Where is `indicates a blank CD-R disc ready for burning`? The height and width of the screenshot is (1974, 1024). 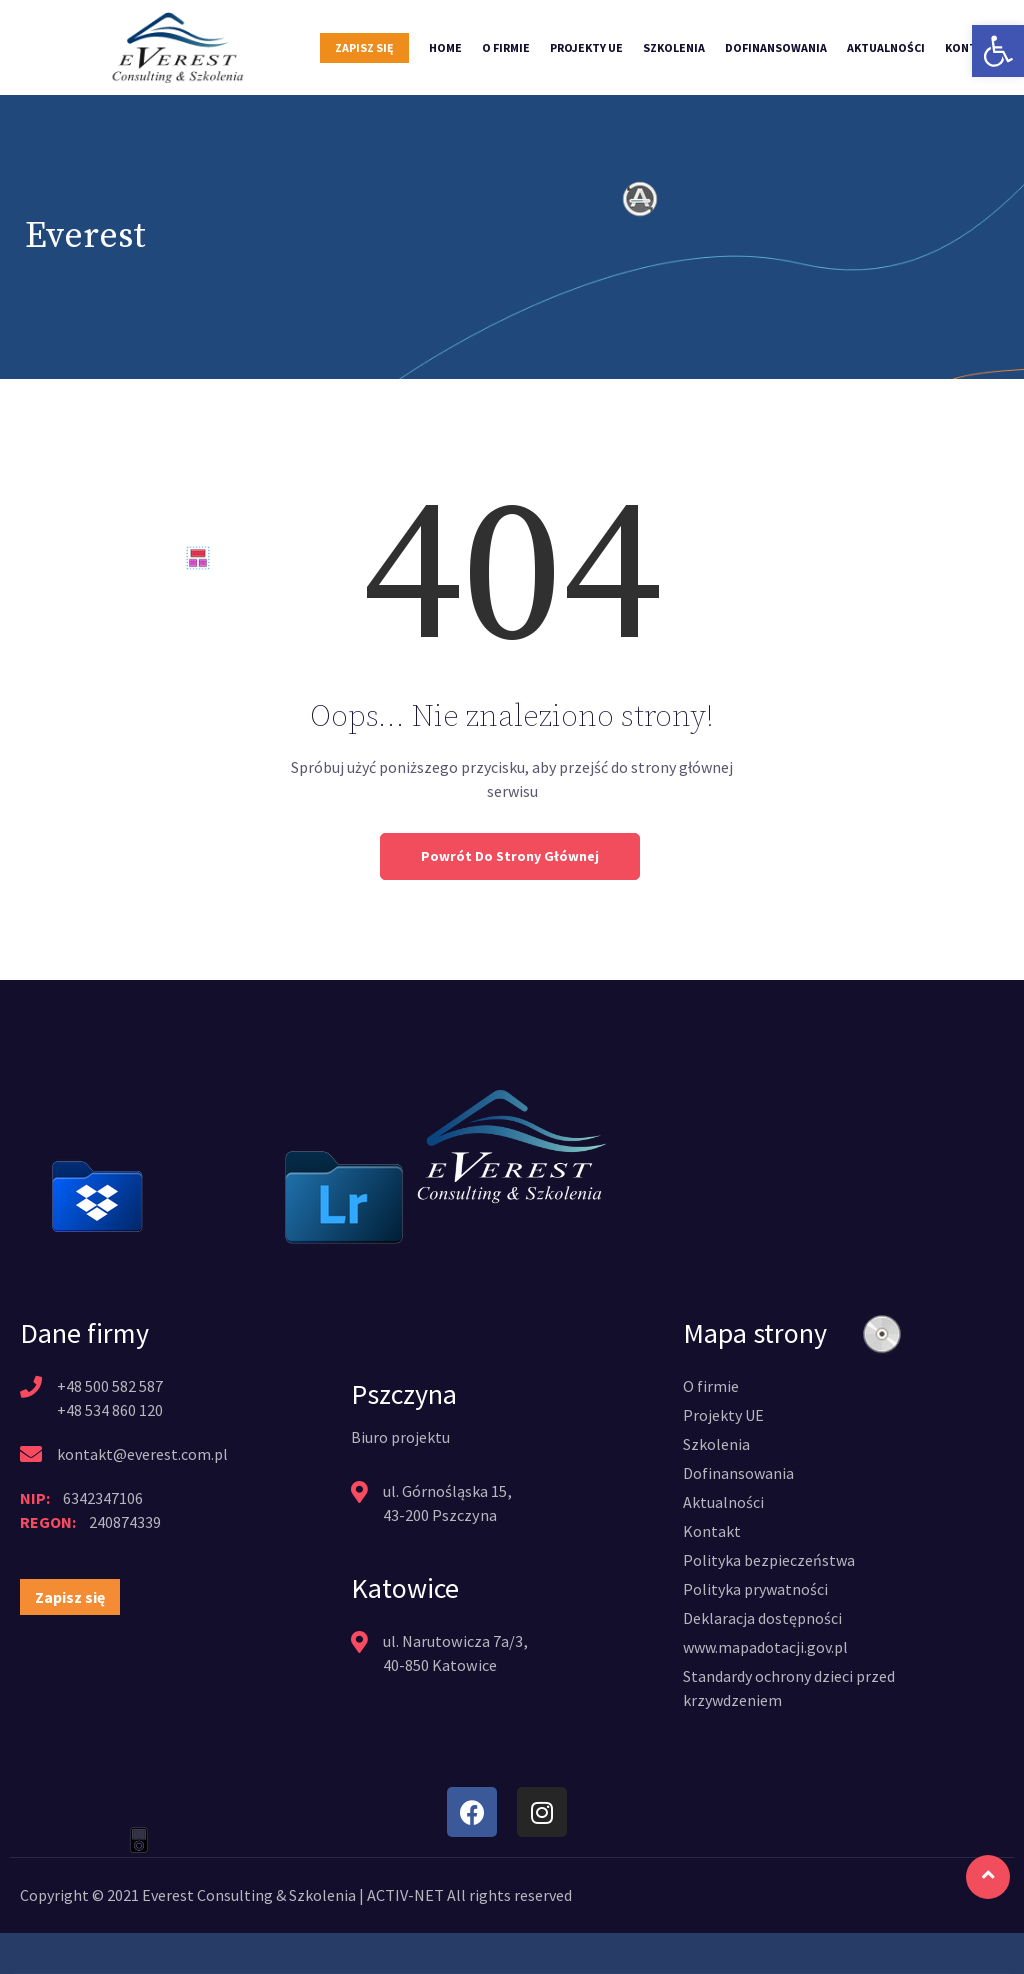
indicates a blank CD-R disc ready for burning is located at coordinates (882, 1334).